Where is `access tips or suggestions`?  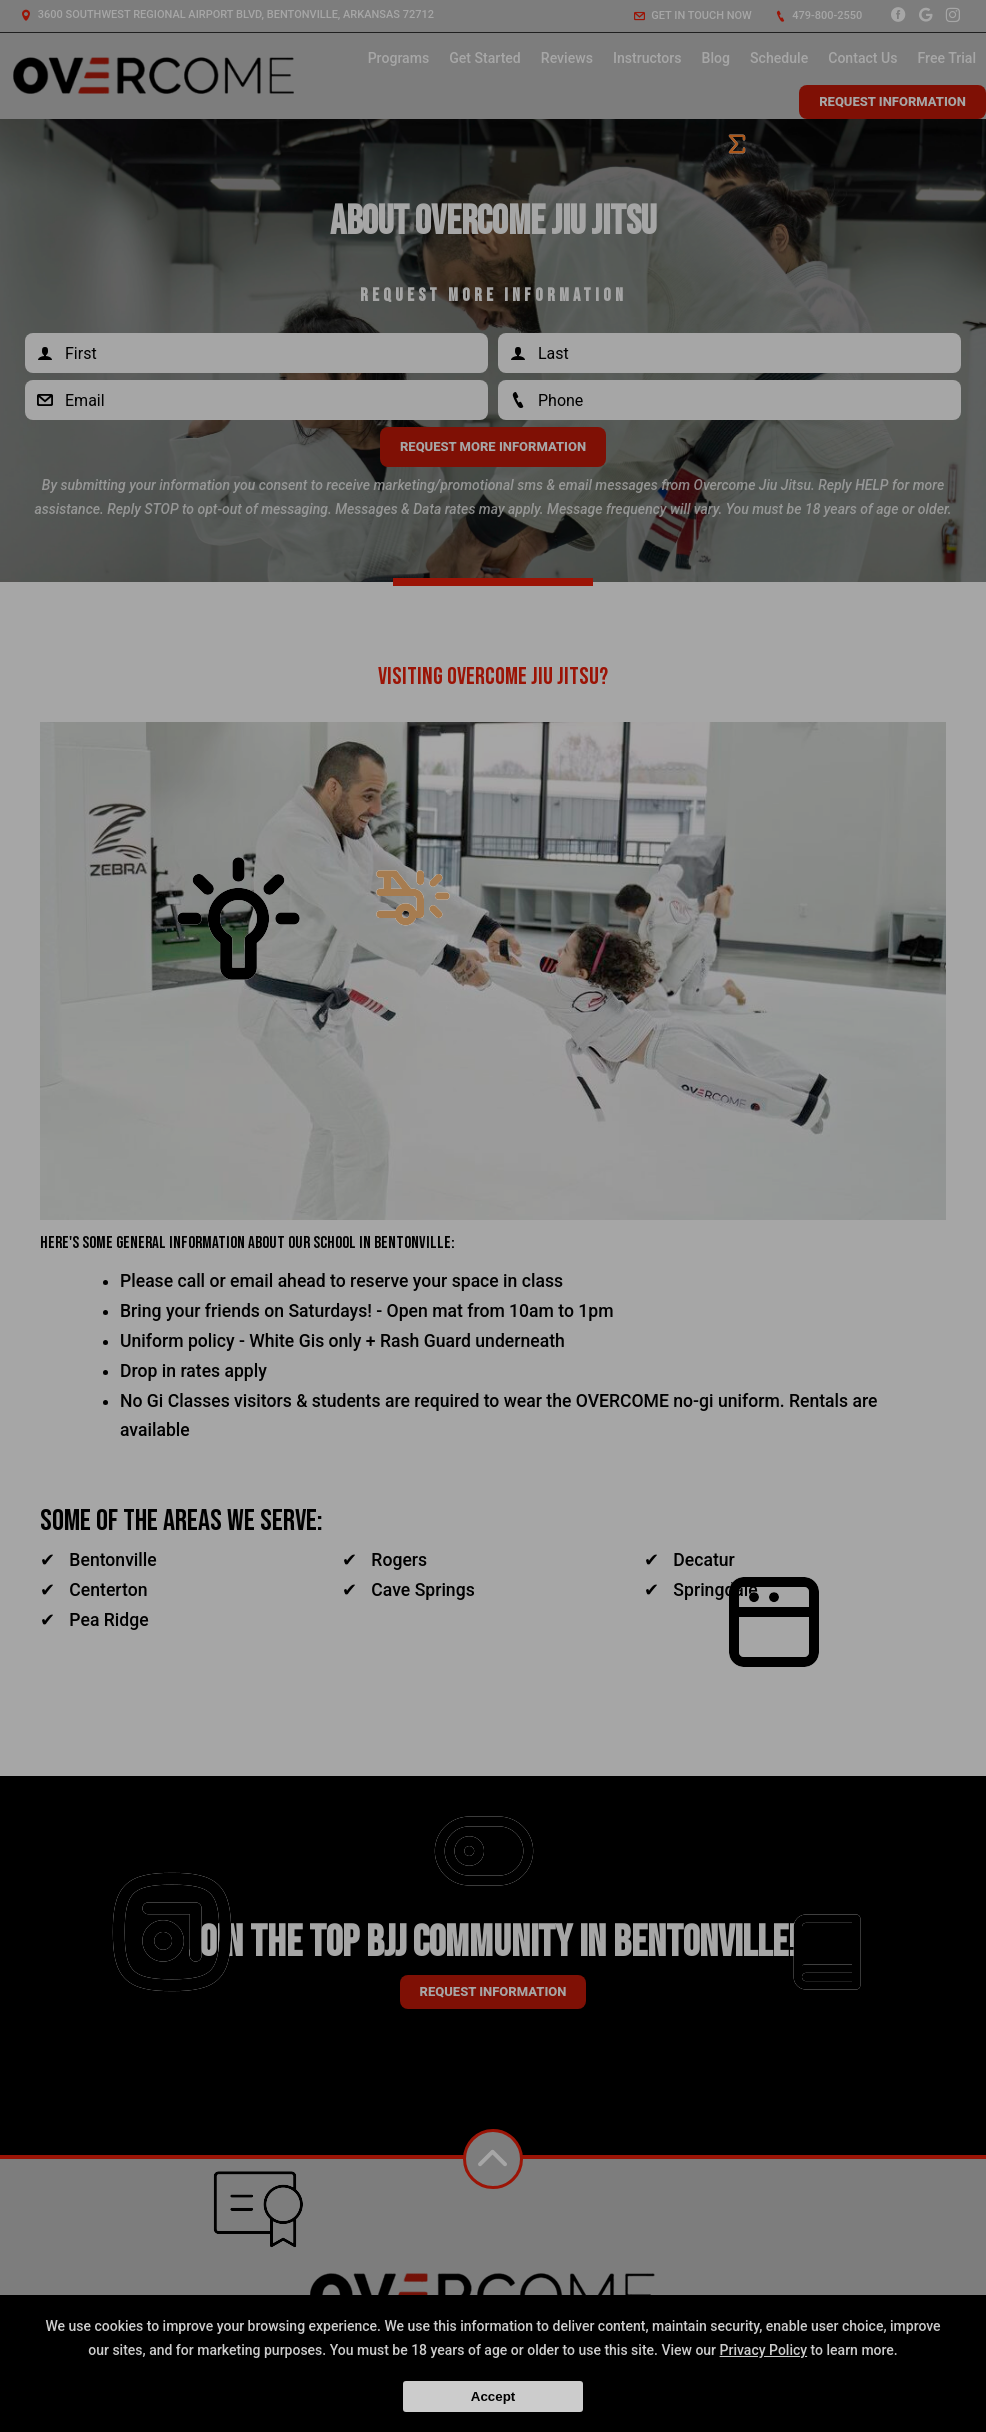 access tips or suggestions is located at coordinates (238, 918).